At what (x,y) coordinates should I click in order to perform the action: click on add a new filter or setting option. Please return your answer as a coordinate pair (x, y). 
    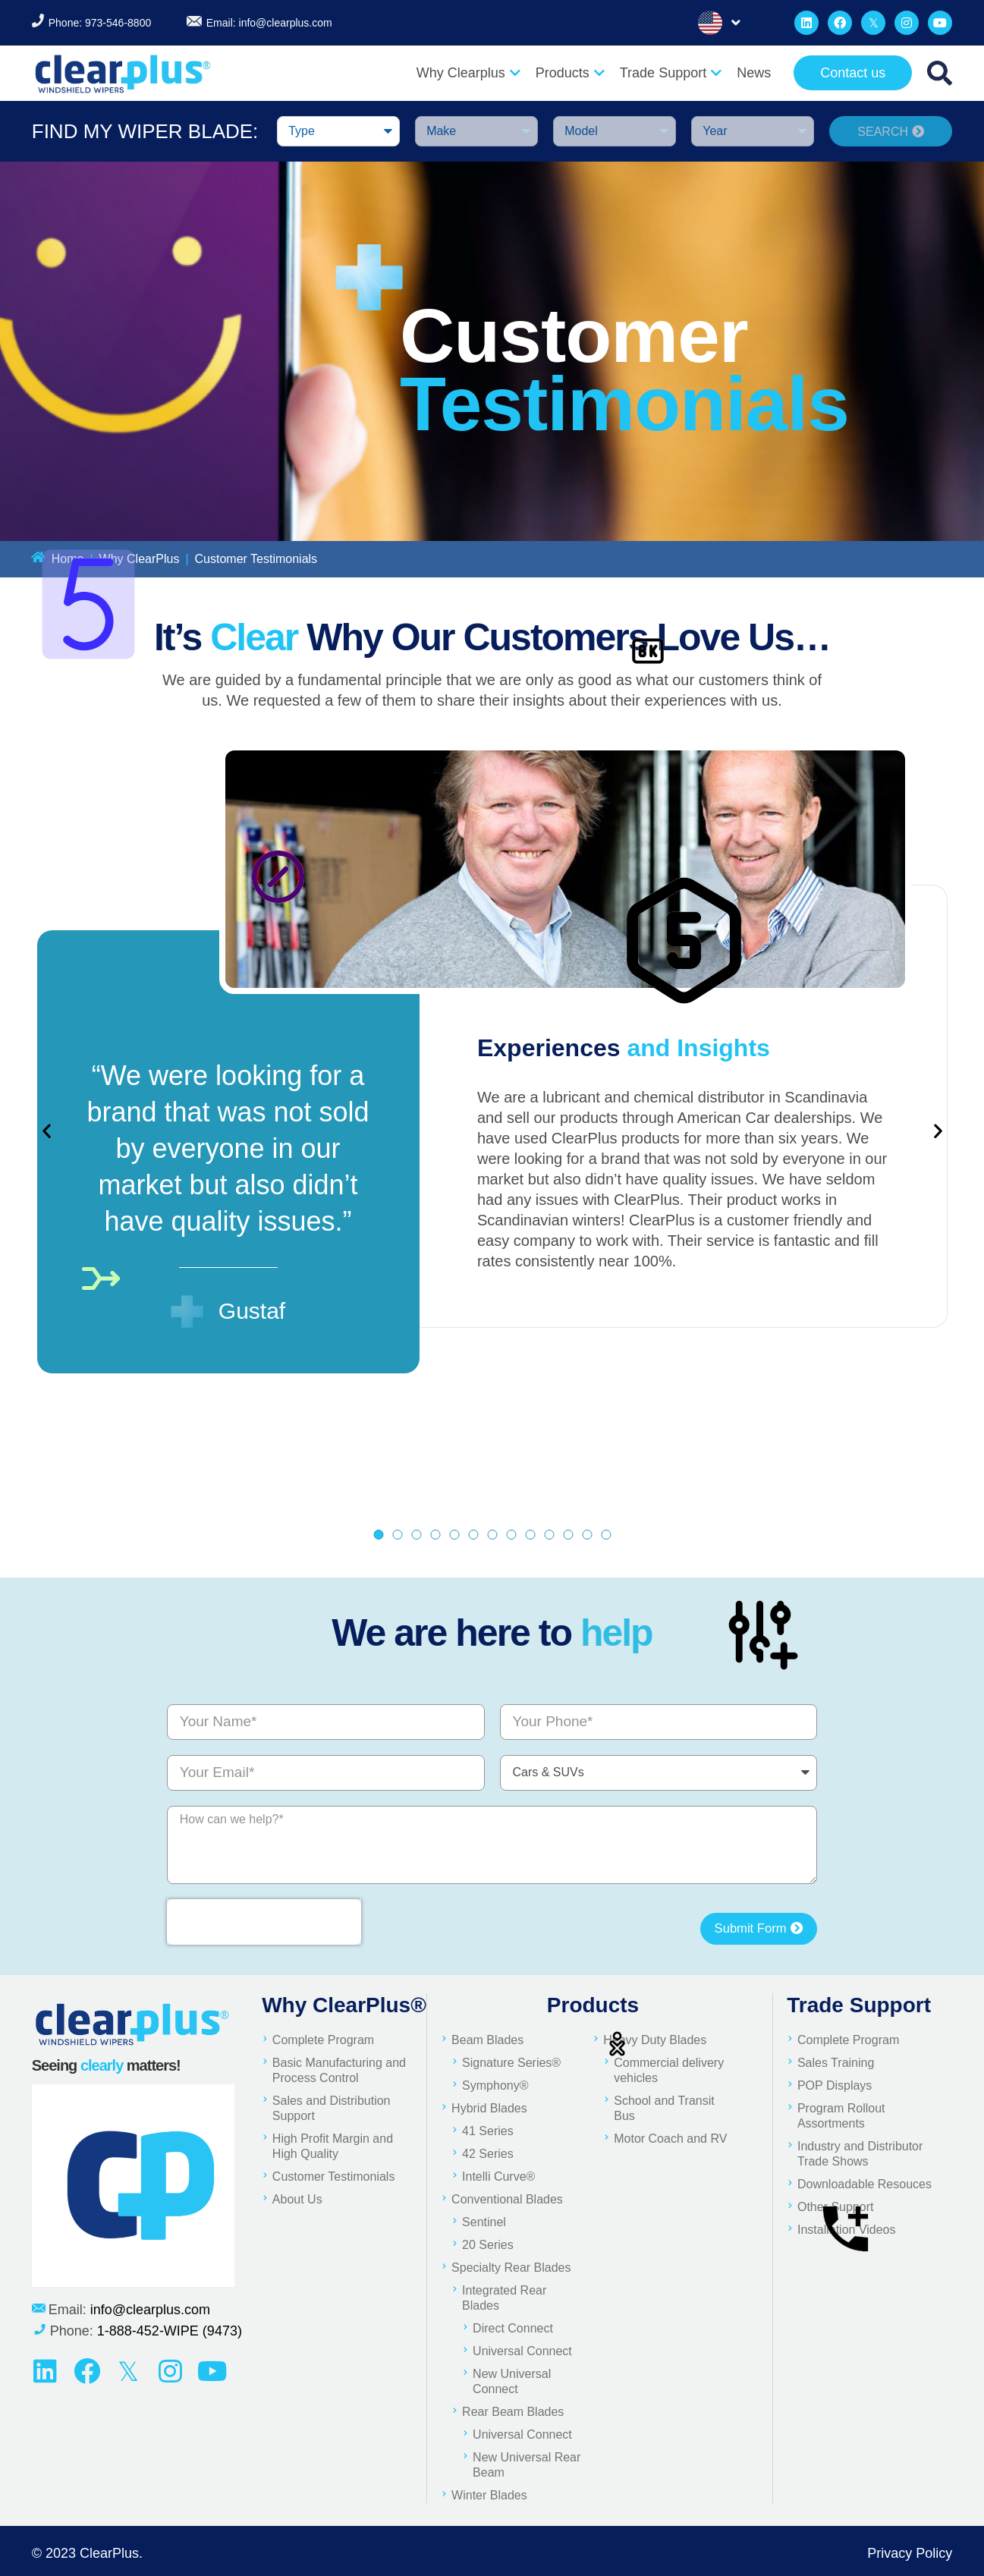
    Looking at the image, I should click on (759, 1631).